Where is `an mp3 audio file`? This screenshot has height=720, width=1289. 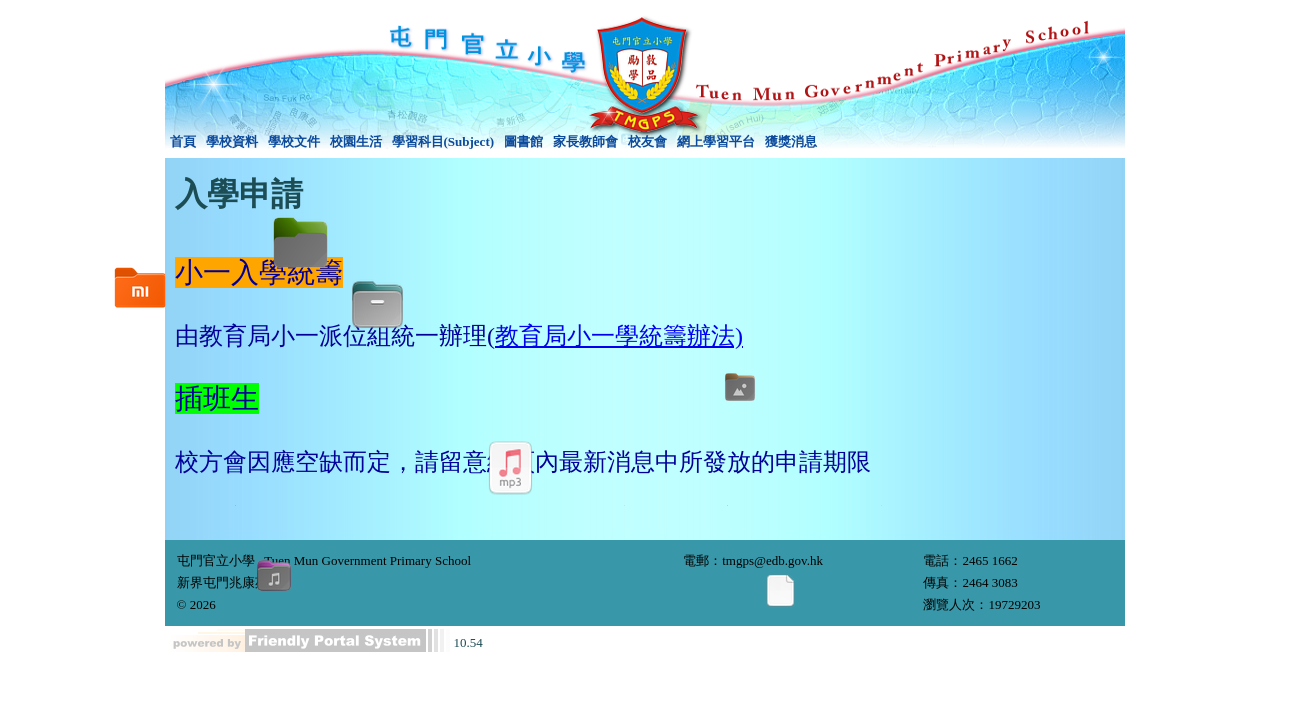 an mp3 audio file is located at coordinates (510, 467).